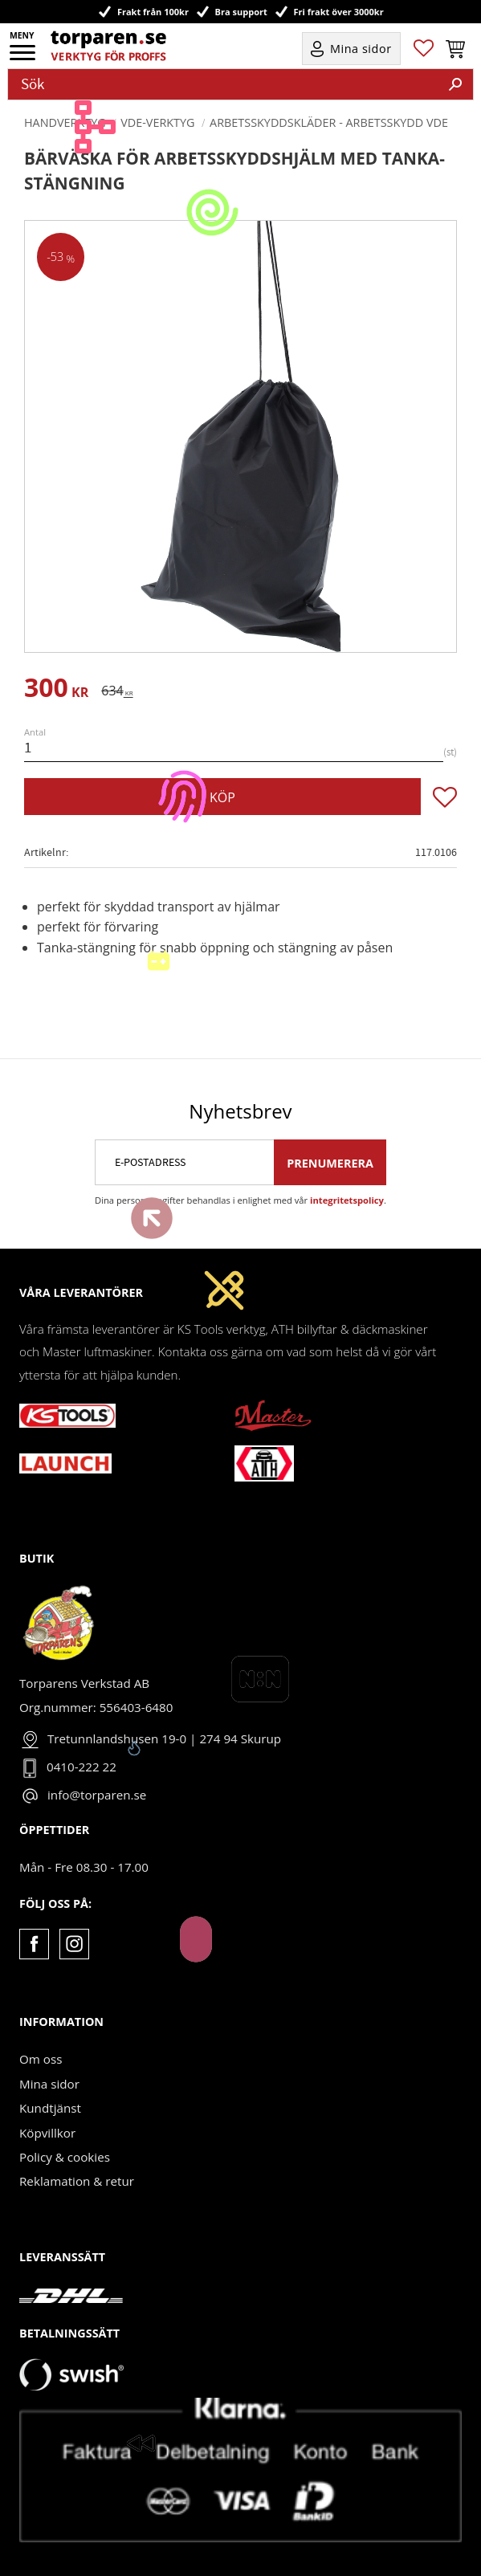 This screenshot has height=2576, width=481. What do you see at coordinates (196, 1939) in the screenshot?
I see `access medication or pharmacy features` at bounding box center [196, 1939].